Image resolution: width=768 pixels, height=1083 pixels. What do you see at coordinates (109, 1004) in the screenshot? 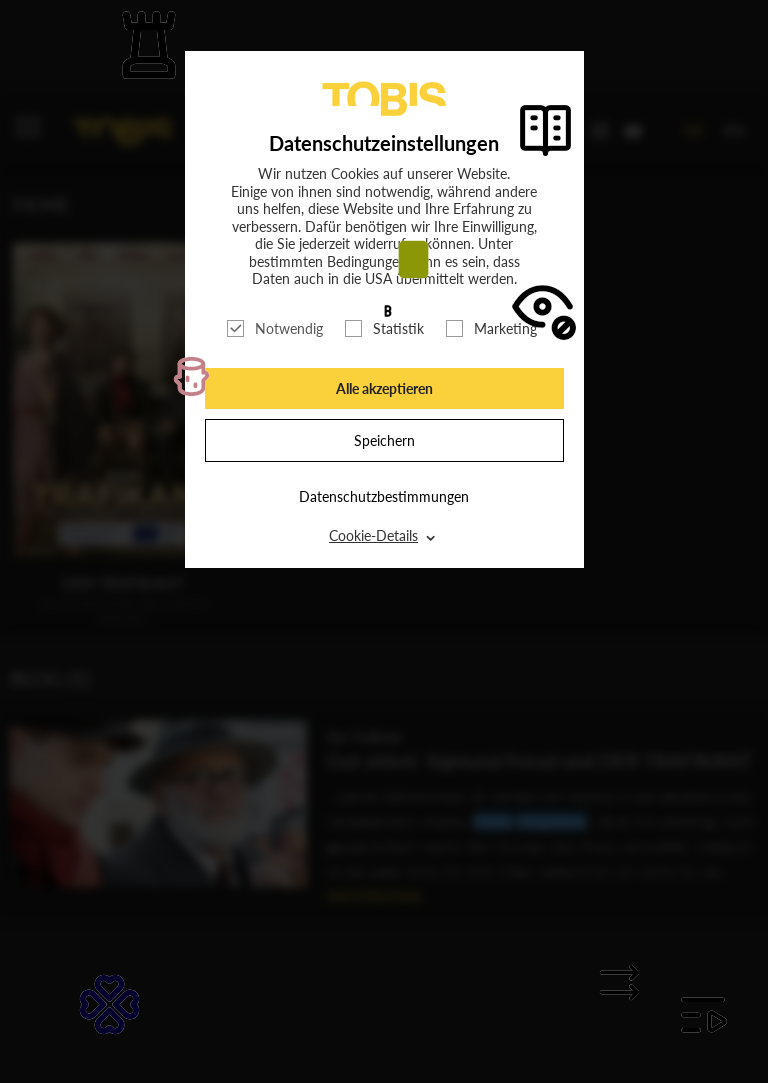
I see `indicates a lucky or bonus reward feature` at bounding box center [109, 1004].